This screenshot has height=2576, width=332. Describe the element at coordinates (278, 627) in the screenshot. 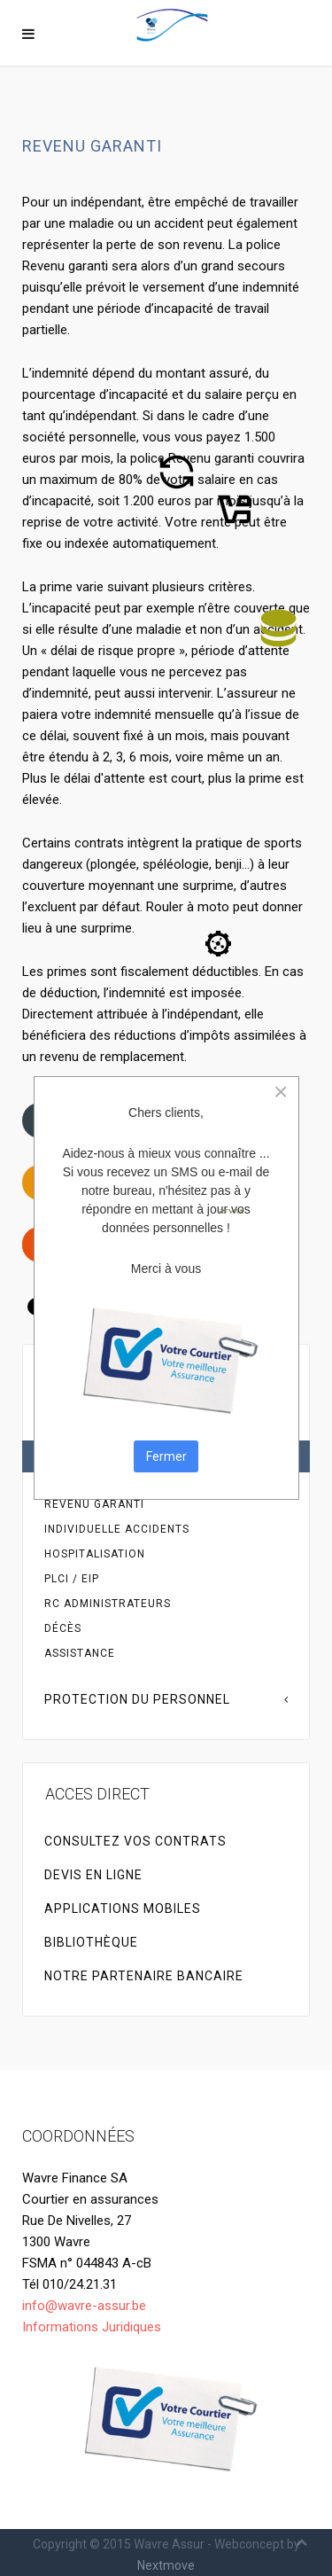

I see `access database storage` at that location.